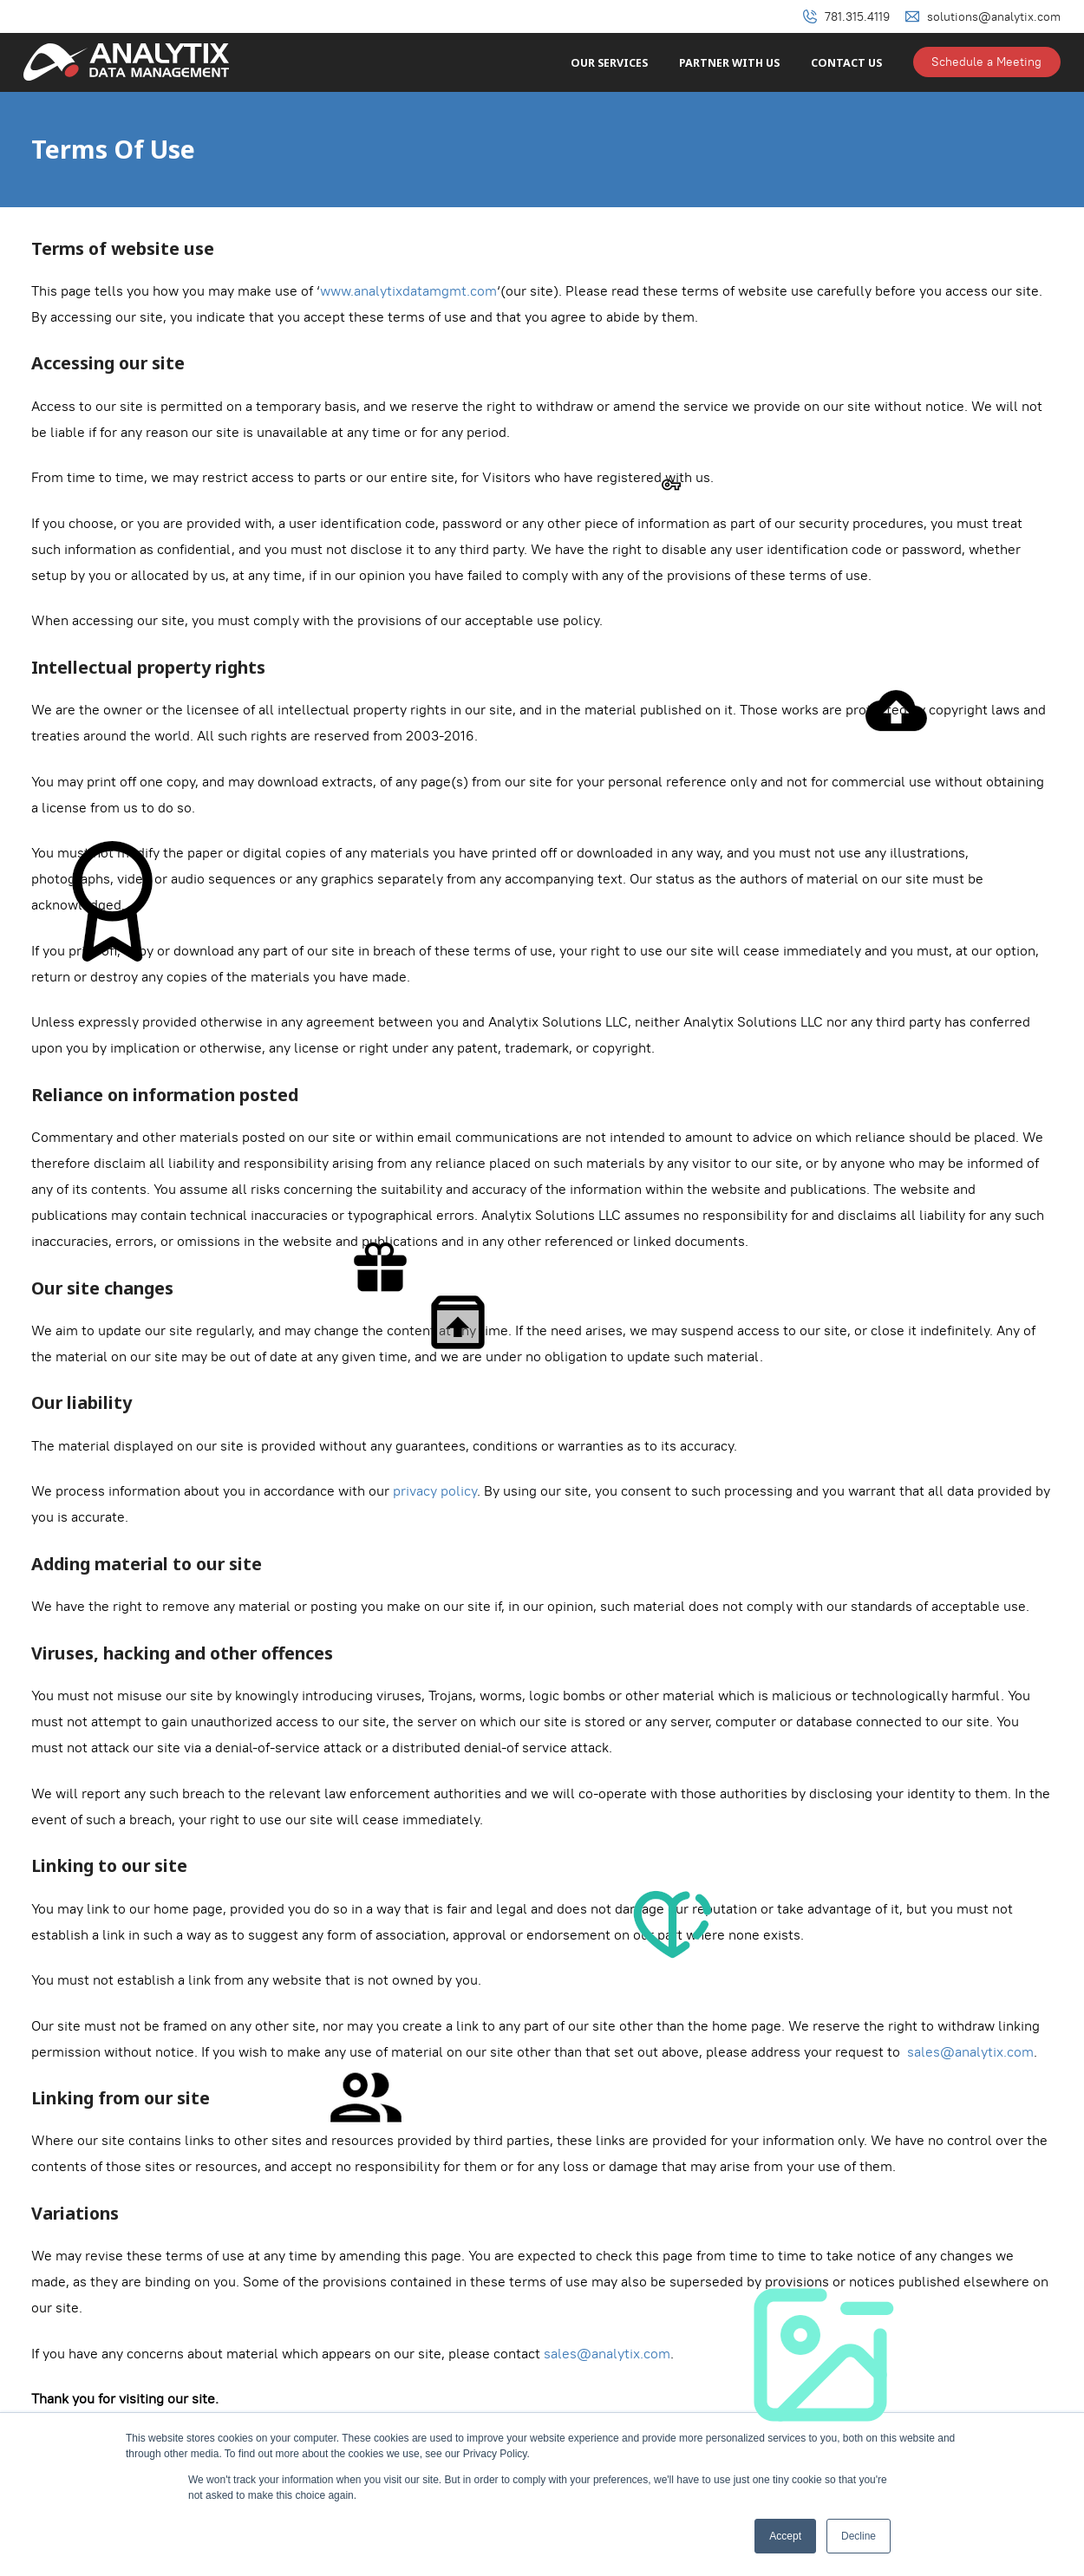  Describe the element at coordinates (820, 2355) in the screenshot. I see `remove an image from the collection` at that location.